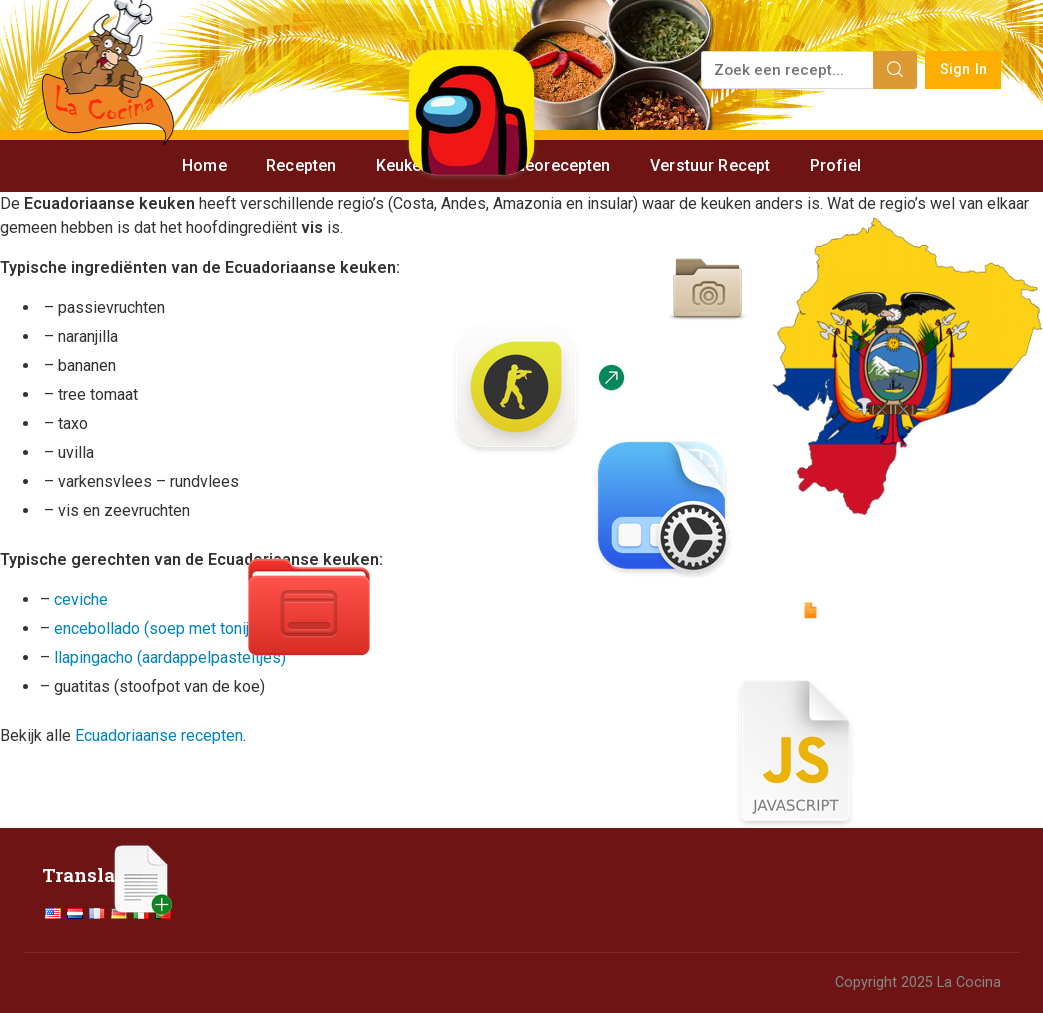 This screenshot has width=1043, height=1013. What do you see at coordinates (516, 387) in the screenshot?
I see `launch counter-strike: condition zero` at bounding box center [516, 387].